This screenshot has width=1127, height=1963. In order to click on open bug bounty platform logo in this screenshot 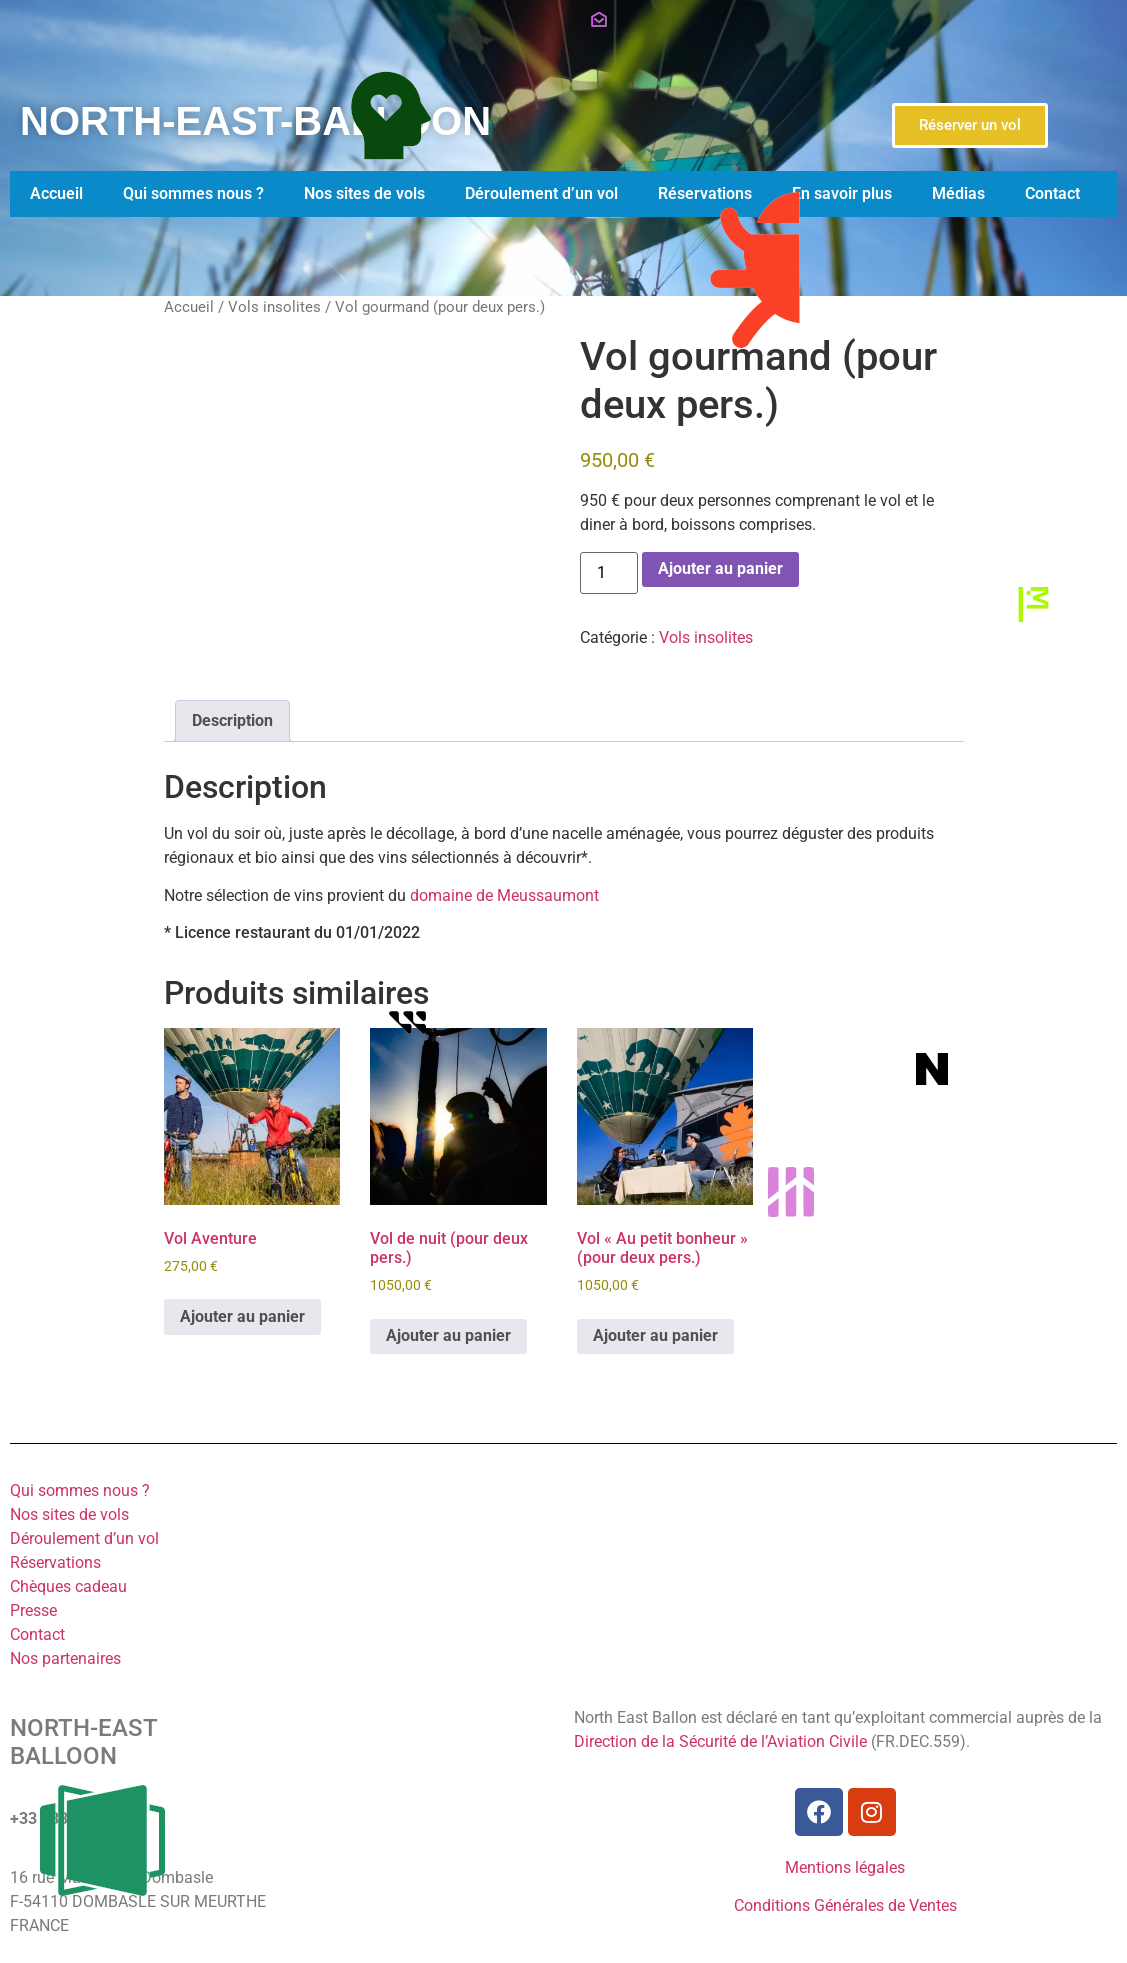, I will do `click(755, 270)`.